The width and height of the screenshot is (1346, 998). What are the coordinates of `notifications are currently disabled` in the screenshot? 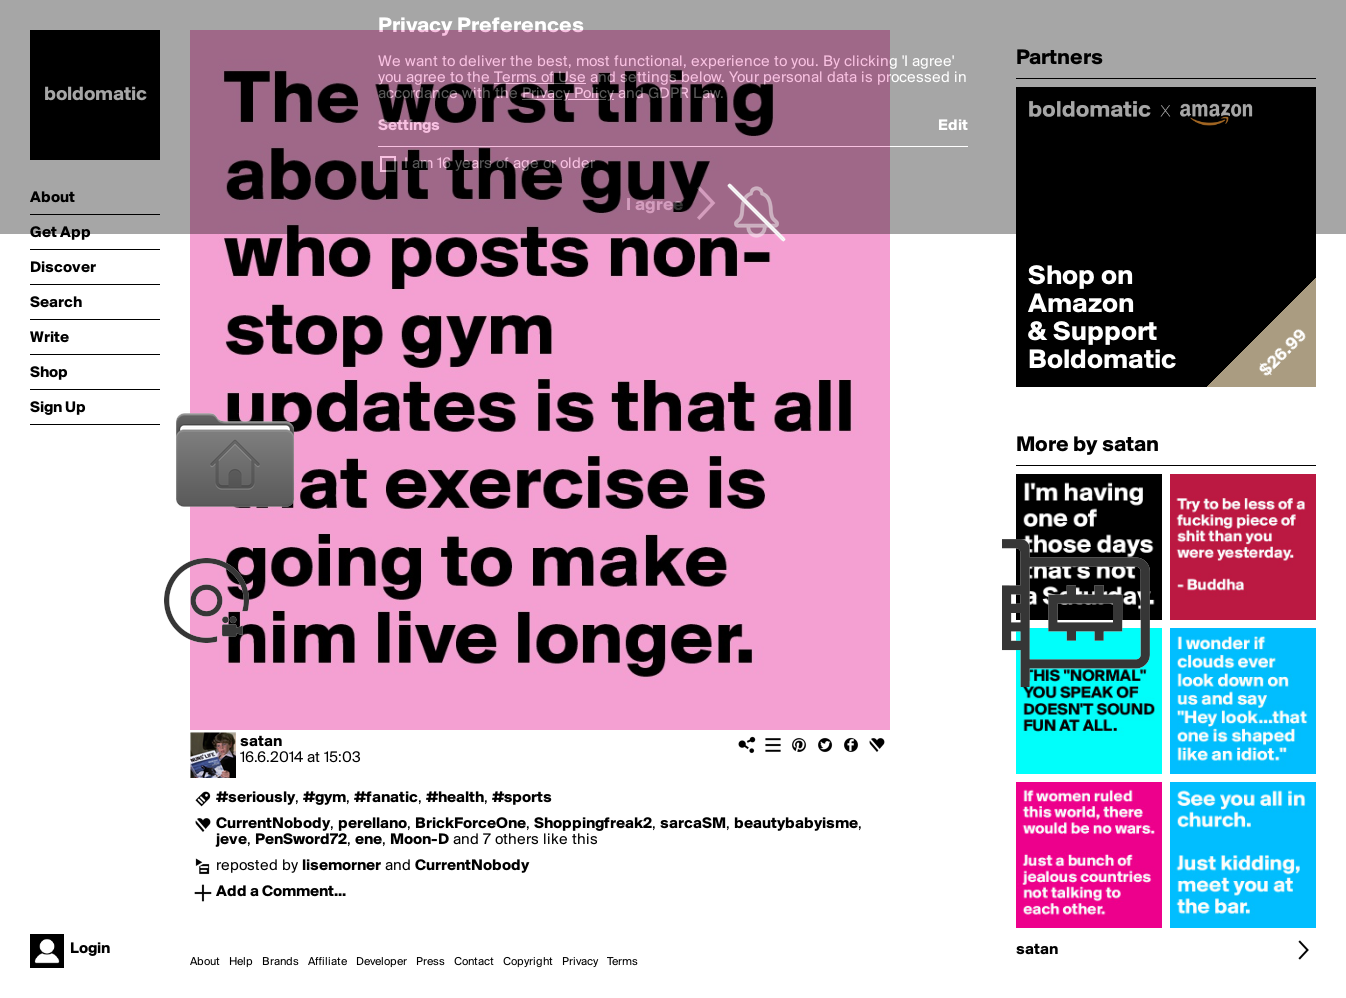 It's located at (756, 212).